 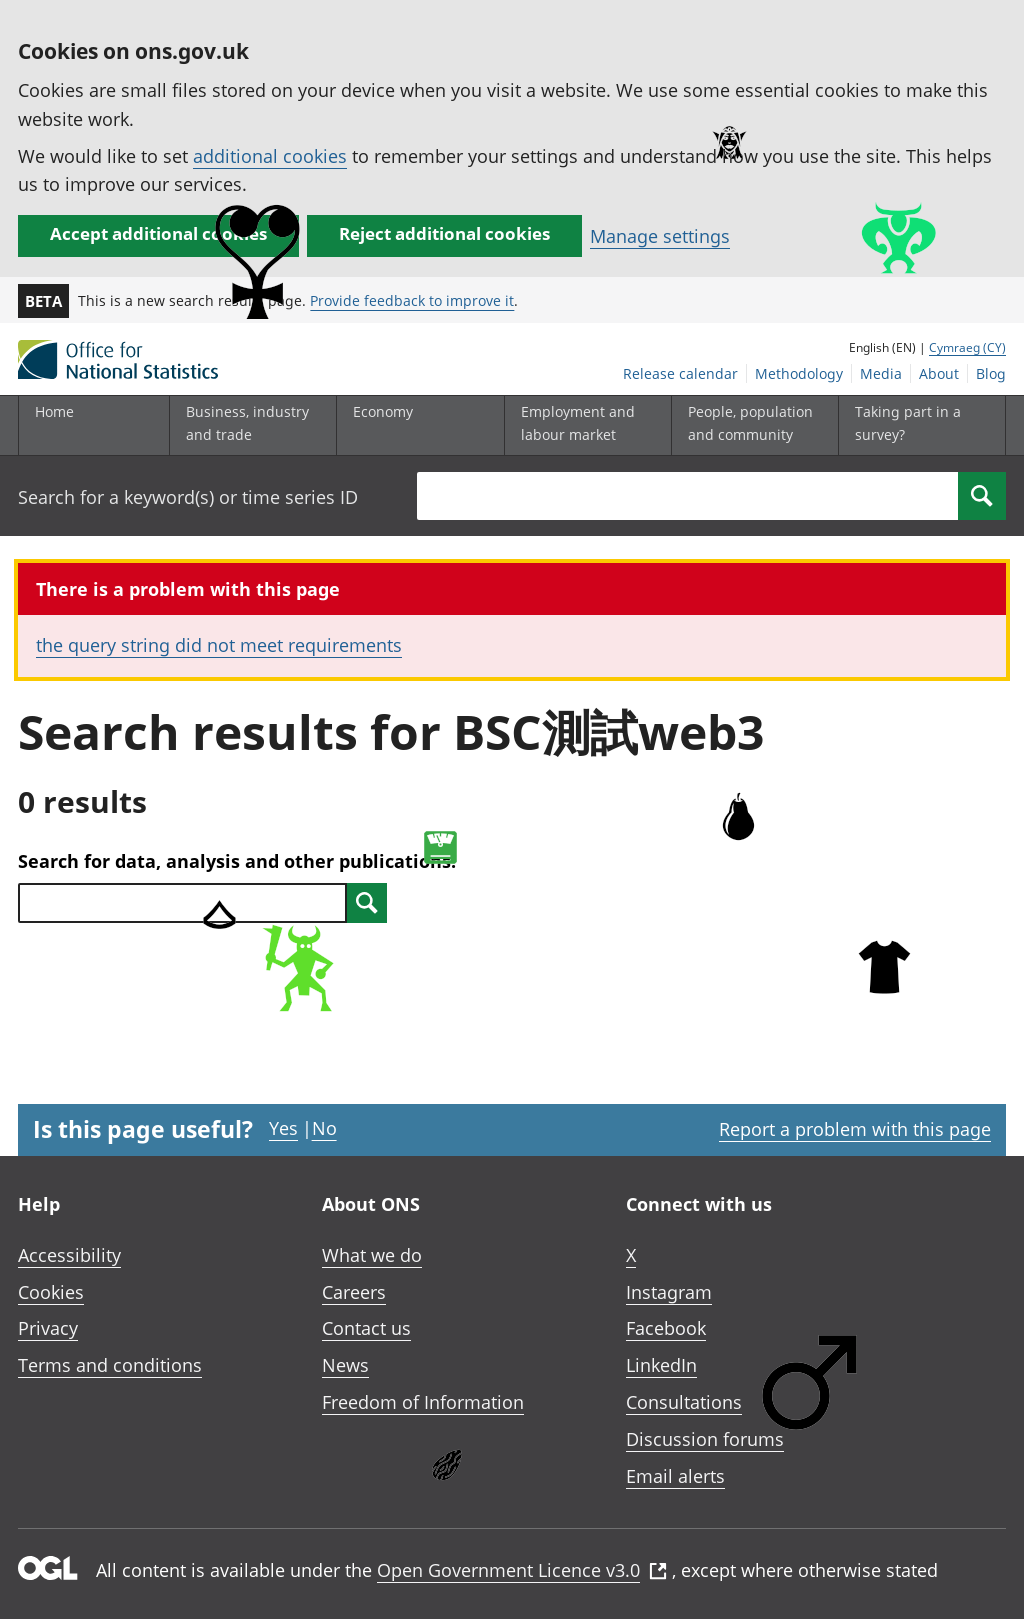 What do you see at coordinates (729, 142) in the screenshot?
I see `select female elf character` at bounding box center [729, 142].